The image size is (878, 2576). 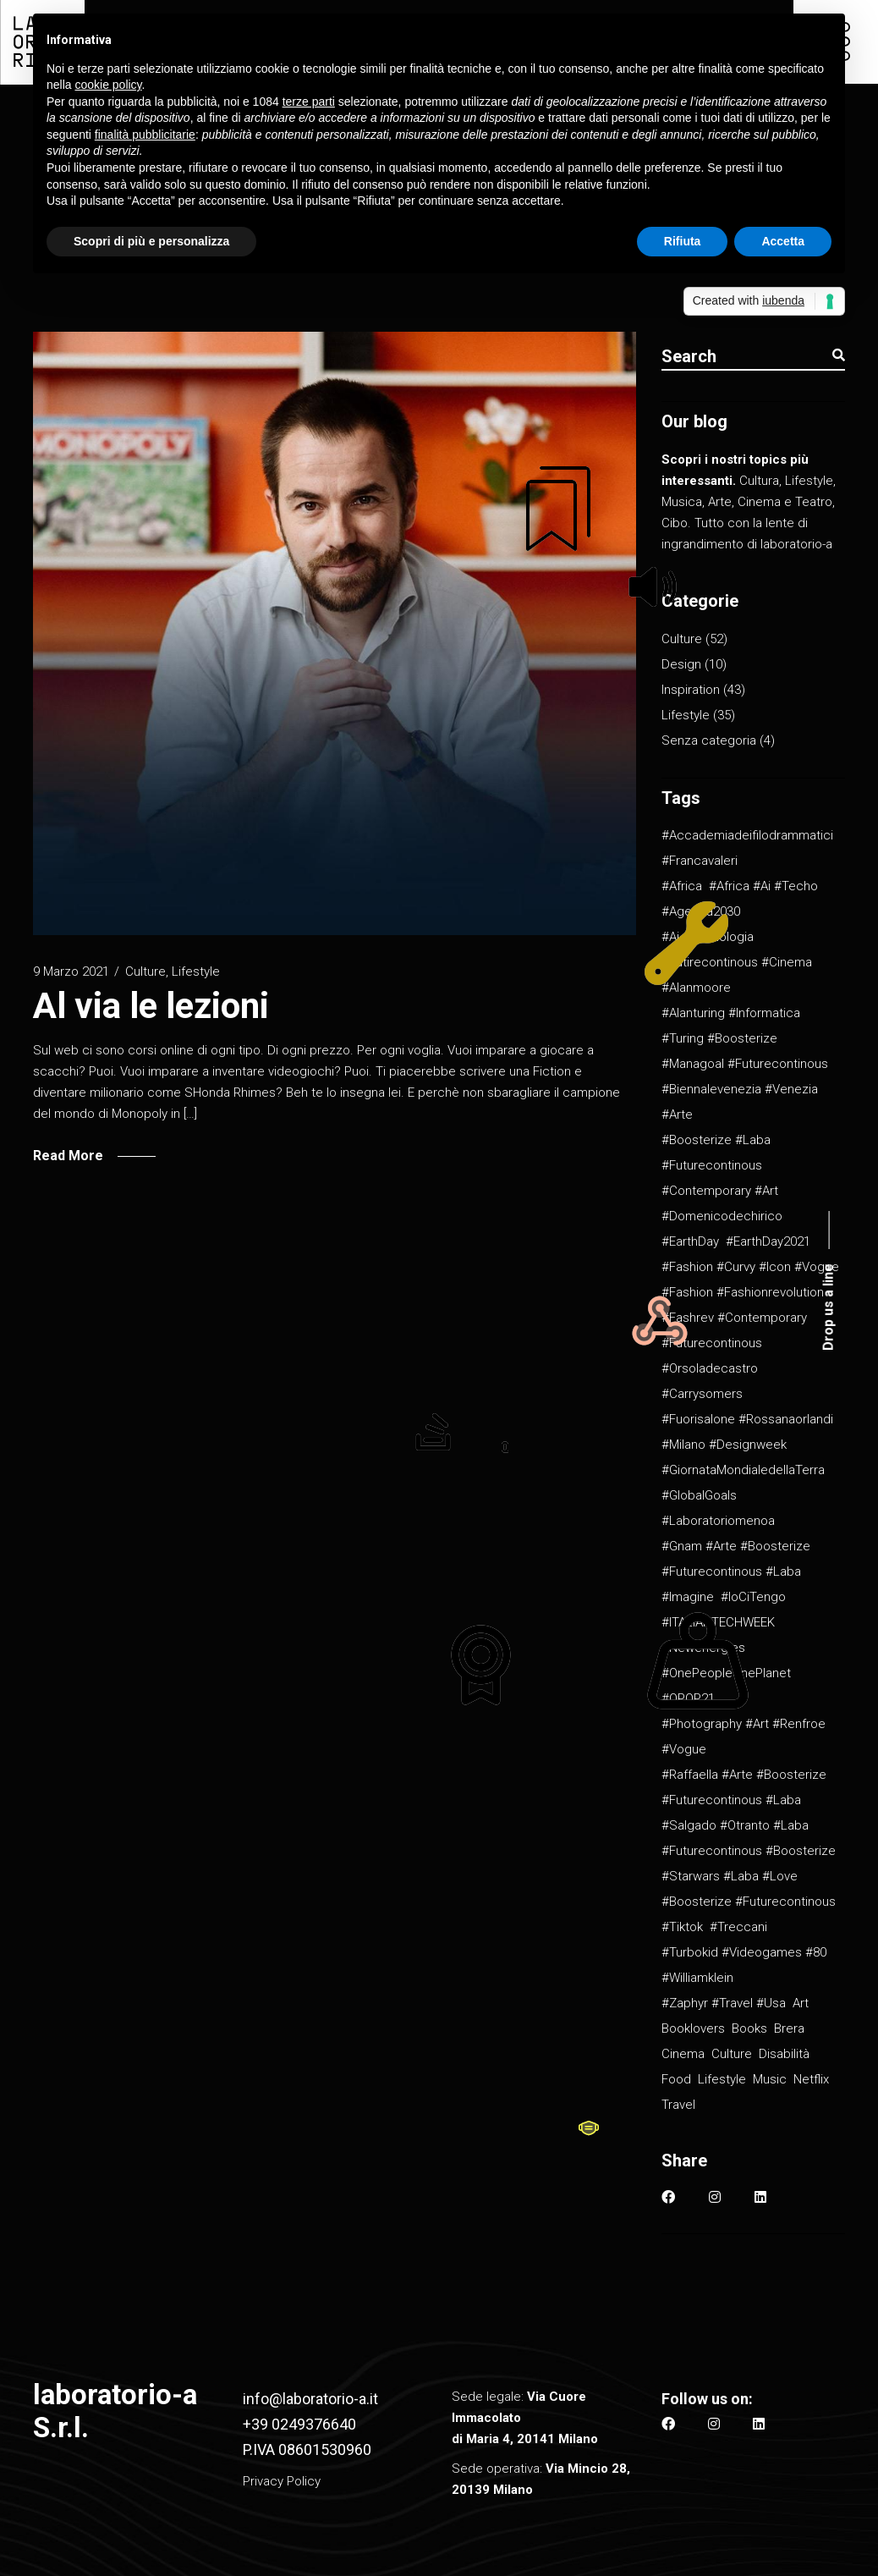 What do you see at coordinates (698, 1663) in the screenshot?
I see `set or adjust item weight` at bounding box center [698, 1663].